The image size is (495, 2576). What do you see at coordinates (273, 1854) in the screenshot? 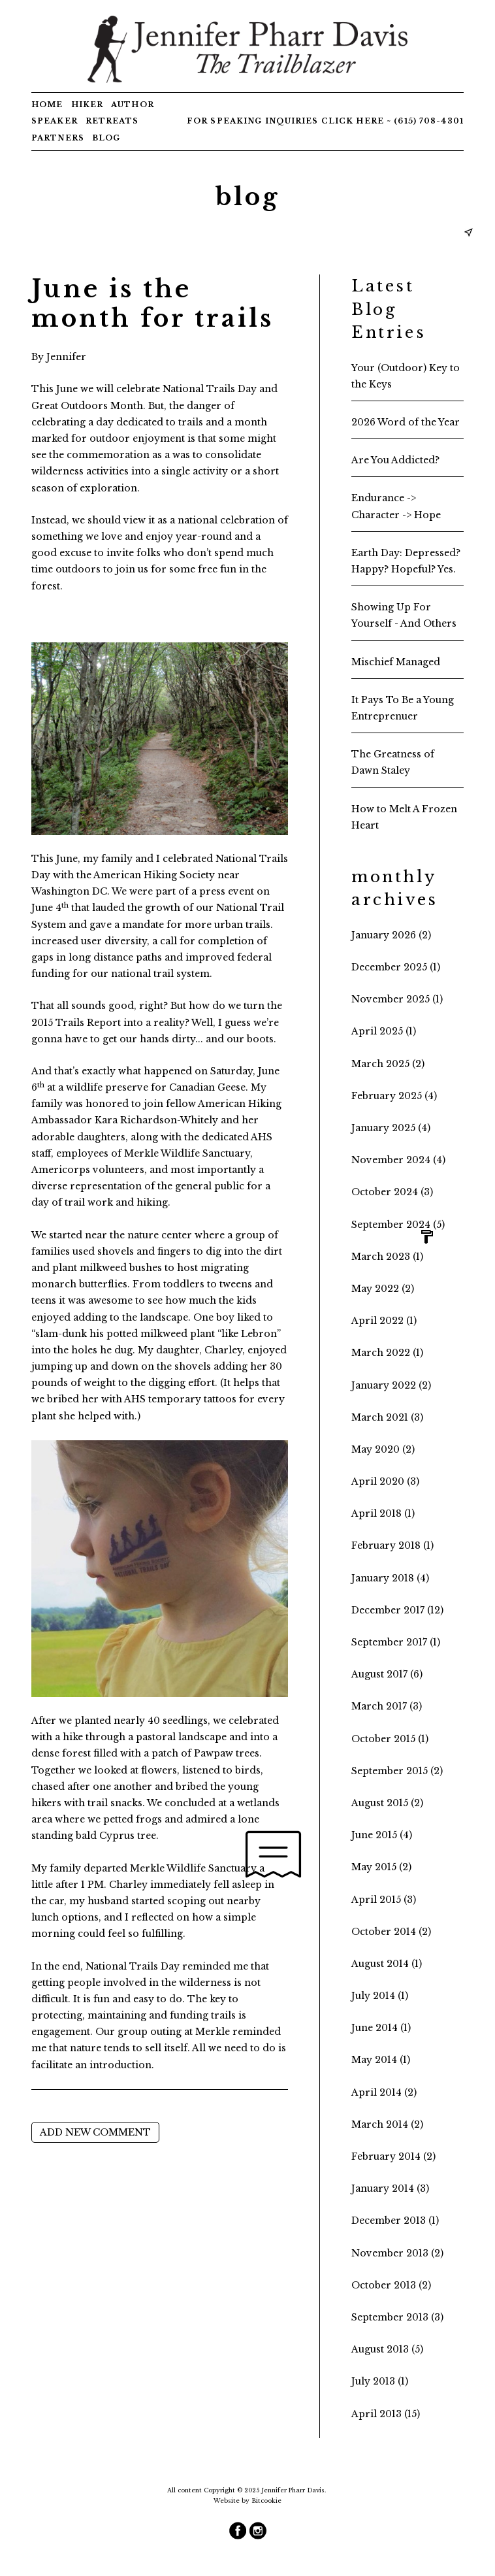
I see `view purchase receipt or transaction history` at bounding box center [273, 1854].